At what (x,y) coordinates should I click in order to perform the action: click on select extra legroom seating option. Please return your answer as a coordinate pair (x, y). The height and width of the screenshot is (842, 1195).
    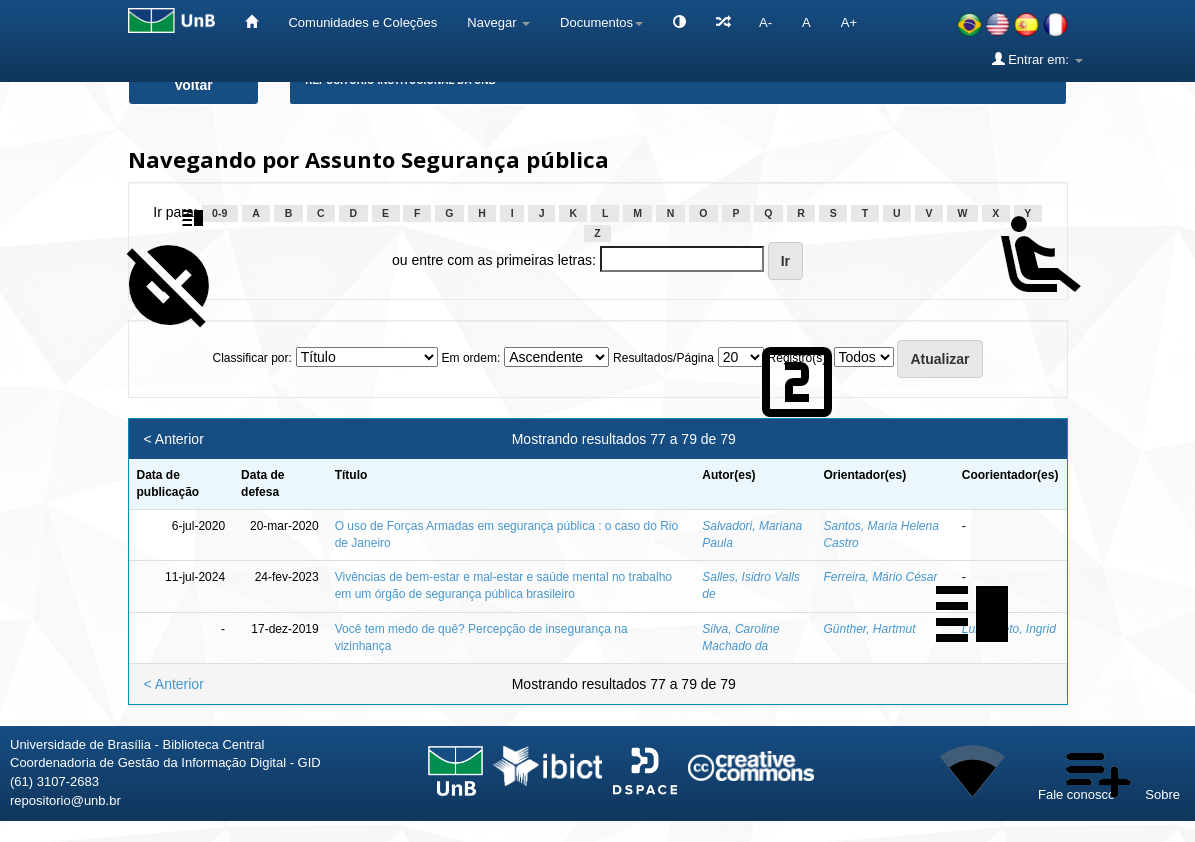
    Looking at the image, I should click on (1041, 256).